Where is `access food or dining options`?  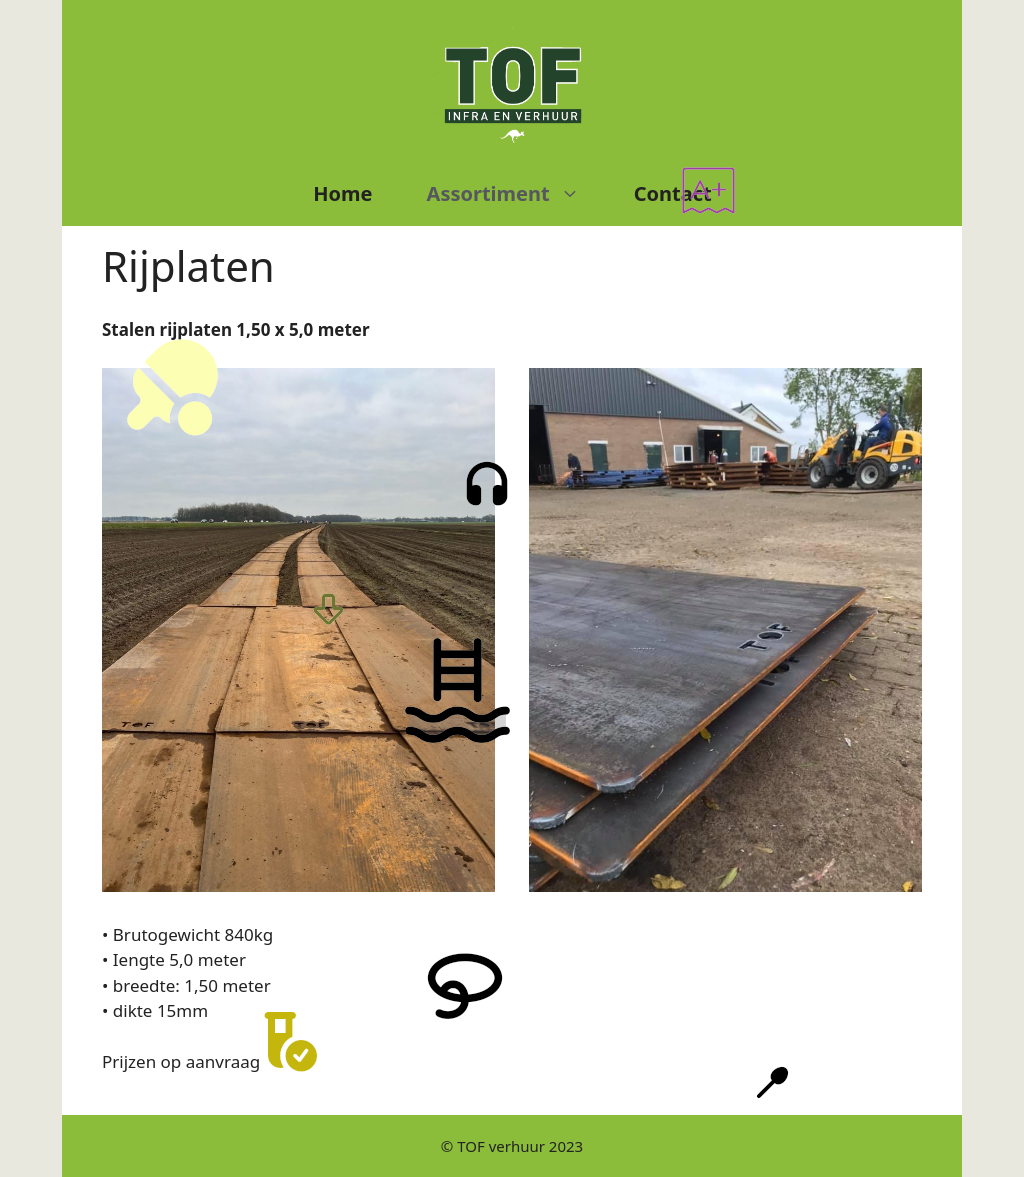 access food or dining options is located at coordinates (772, 1082).